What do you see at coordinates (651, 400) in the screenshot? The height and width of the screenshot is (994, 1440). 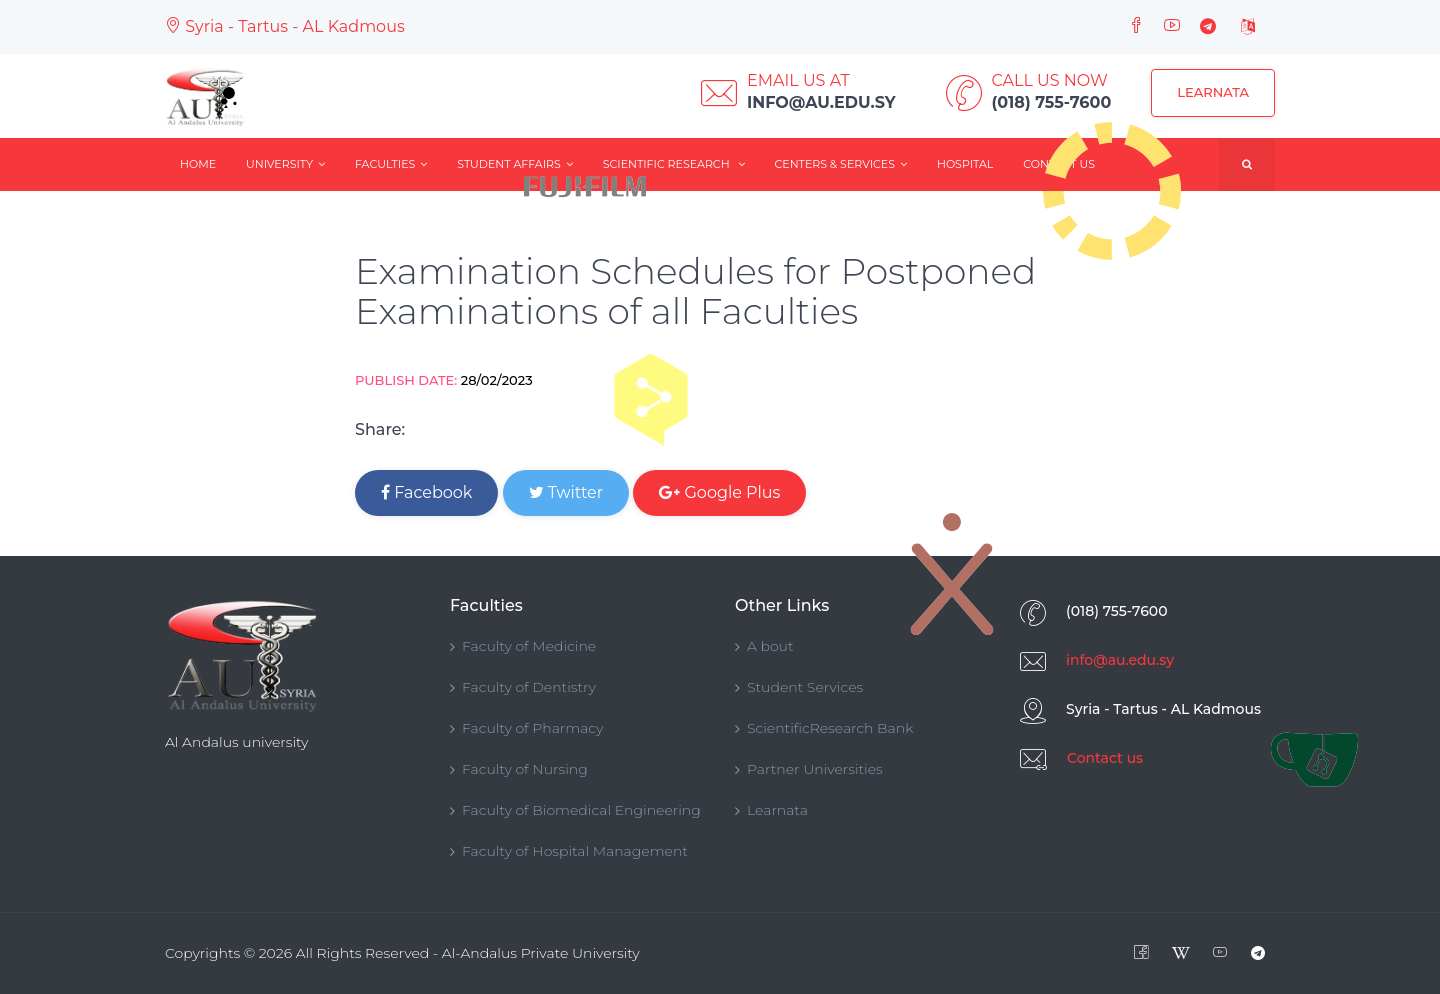 I see `open DeepL translator` at bounding box center [651, 400].